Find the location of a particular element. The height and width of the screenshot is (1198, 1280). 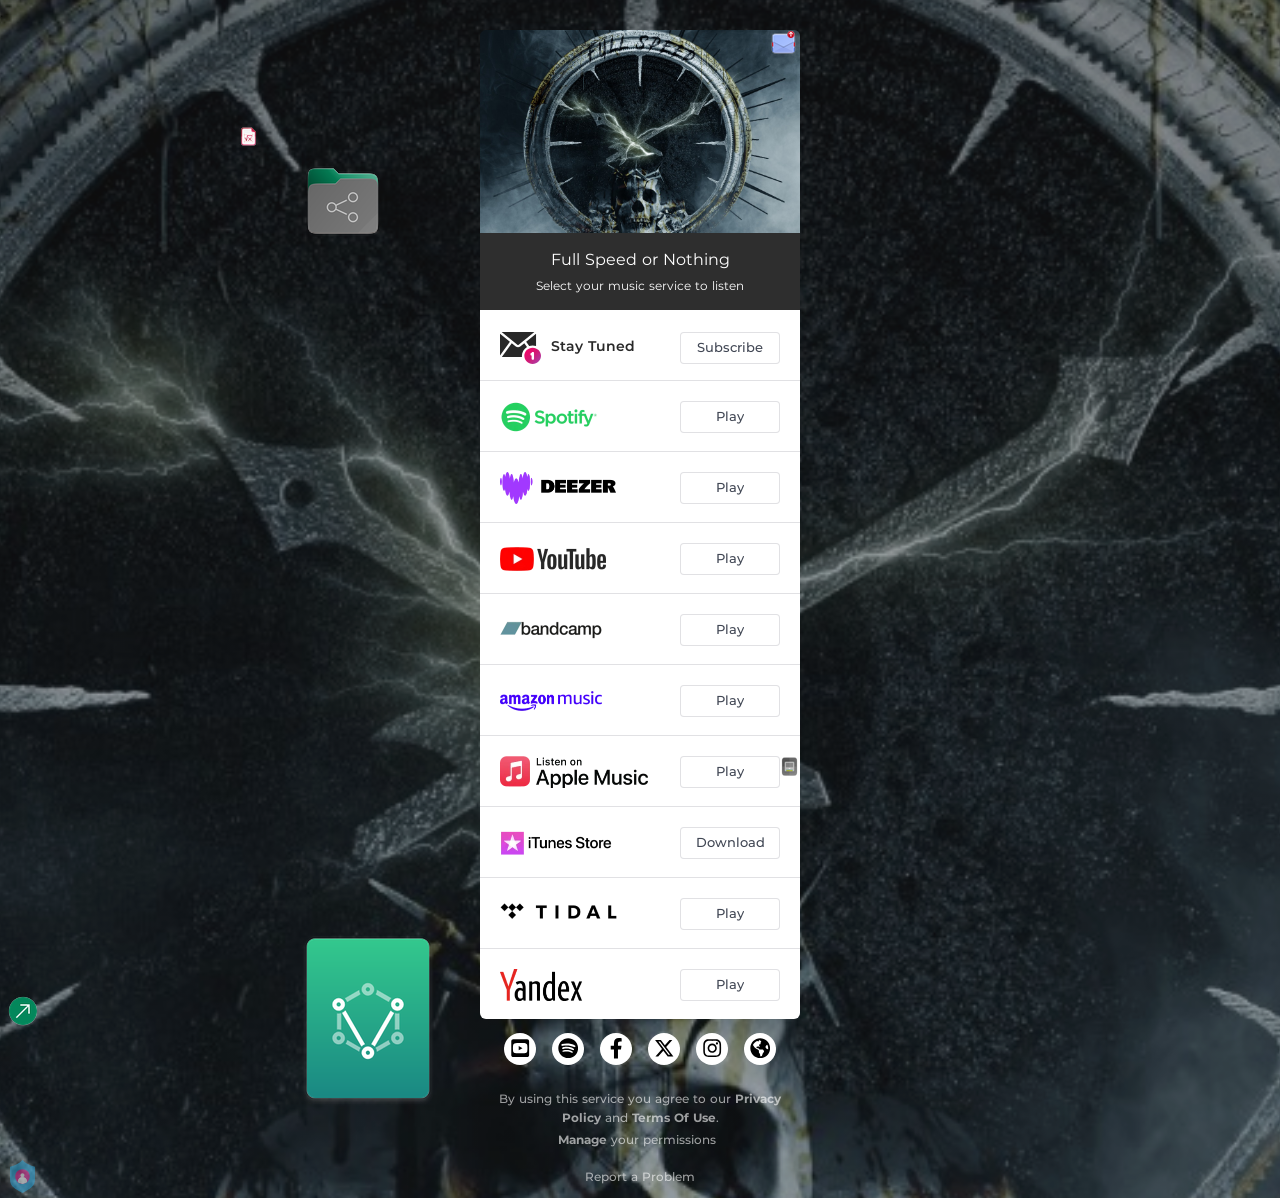

vector graphics template file is located at coordinates (368, 1021).